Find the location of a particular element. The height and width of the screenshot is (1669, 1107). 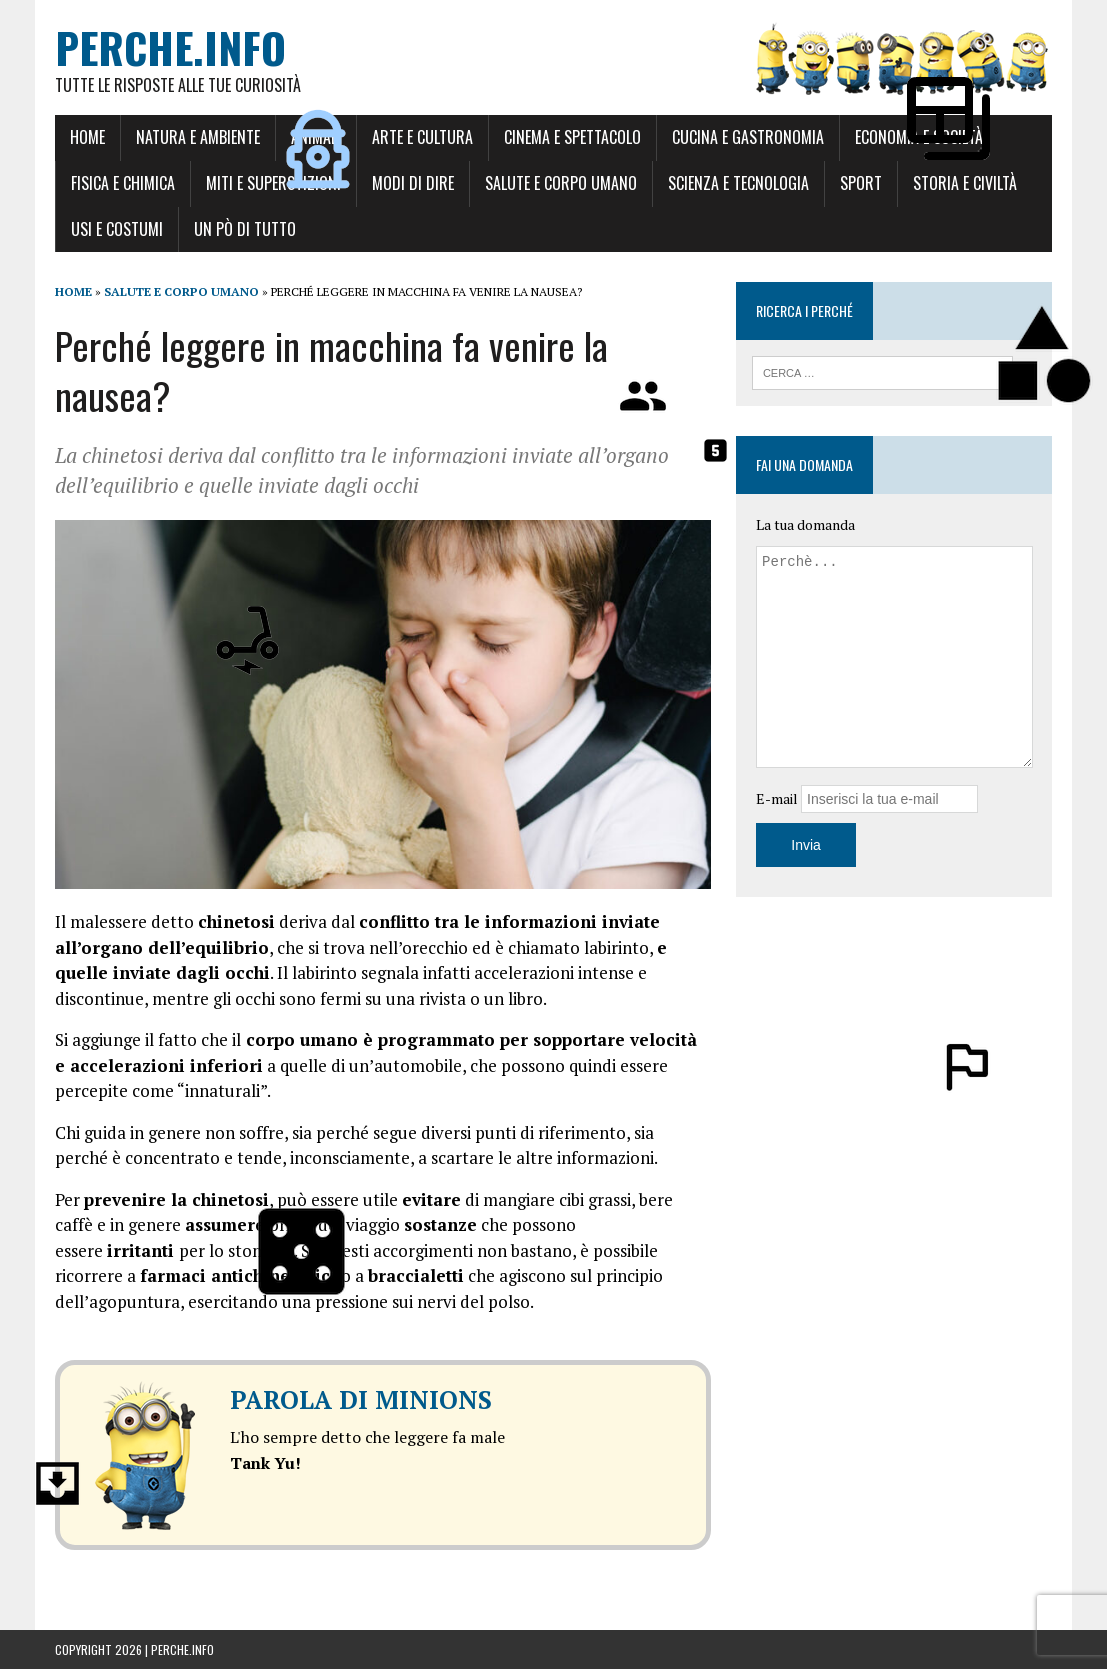

find nearby electric scooter rentals is located at coordinates (247, 640).